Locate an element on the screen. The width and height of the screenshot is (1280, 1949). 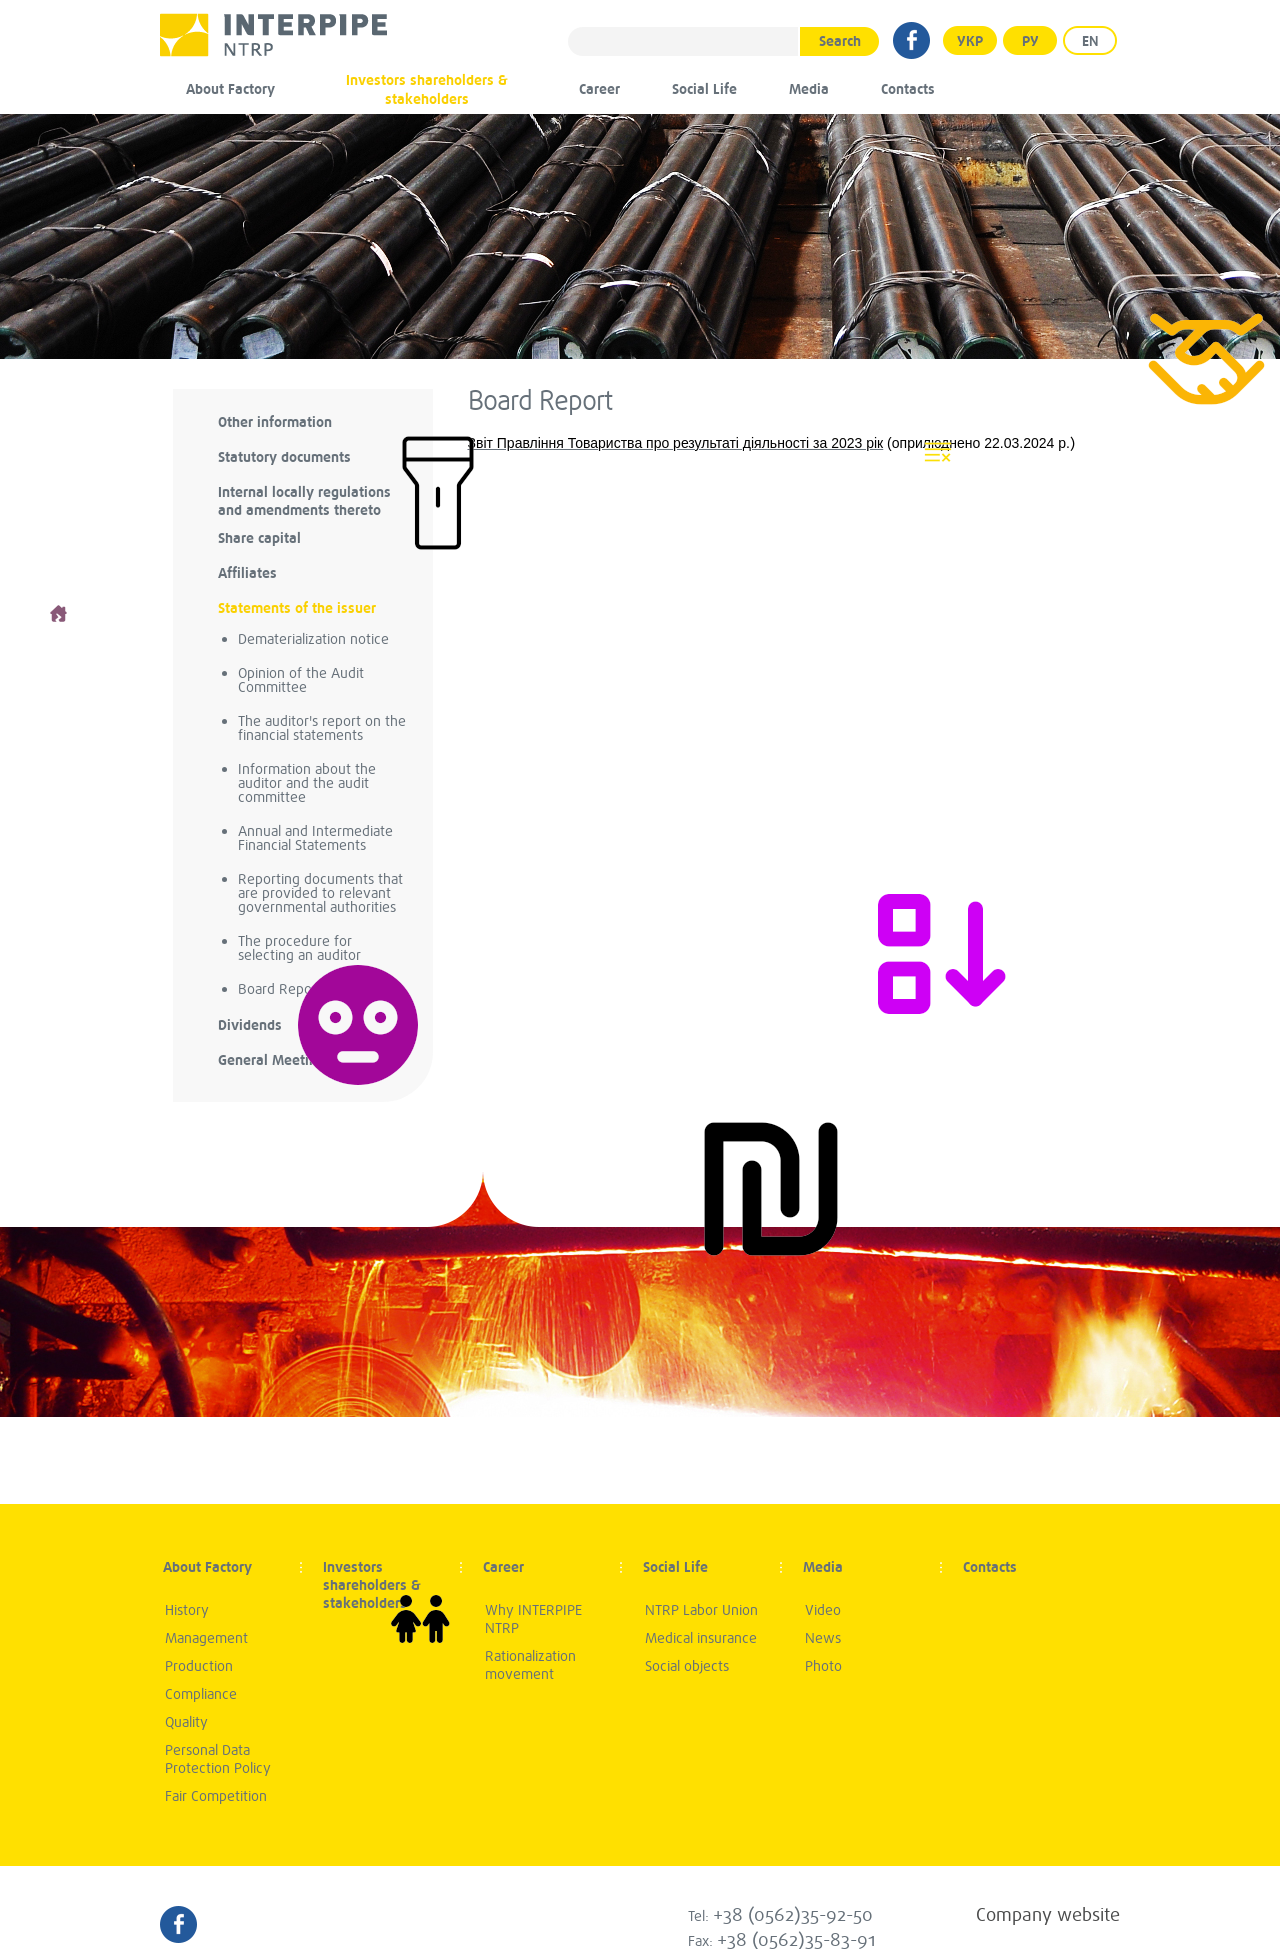
indicates property damage or structural issues is located at coordinates (58, 613).